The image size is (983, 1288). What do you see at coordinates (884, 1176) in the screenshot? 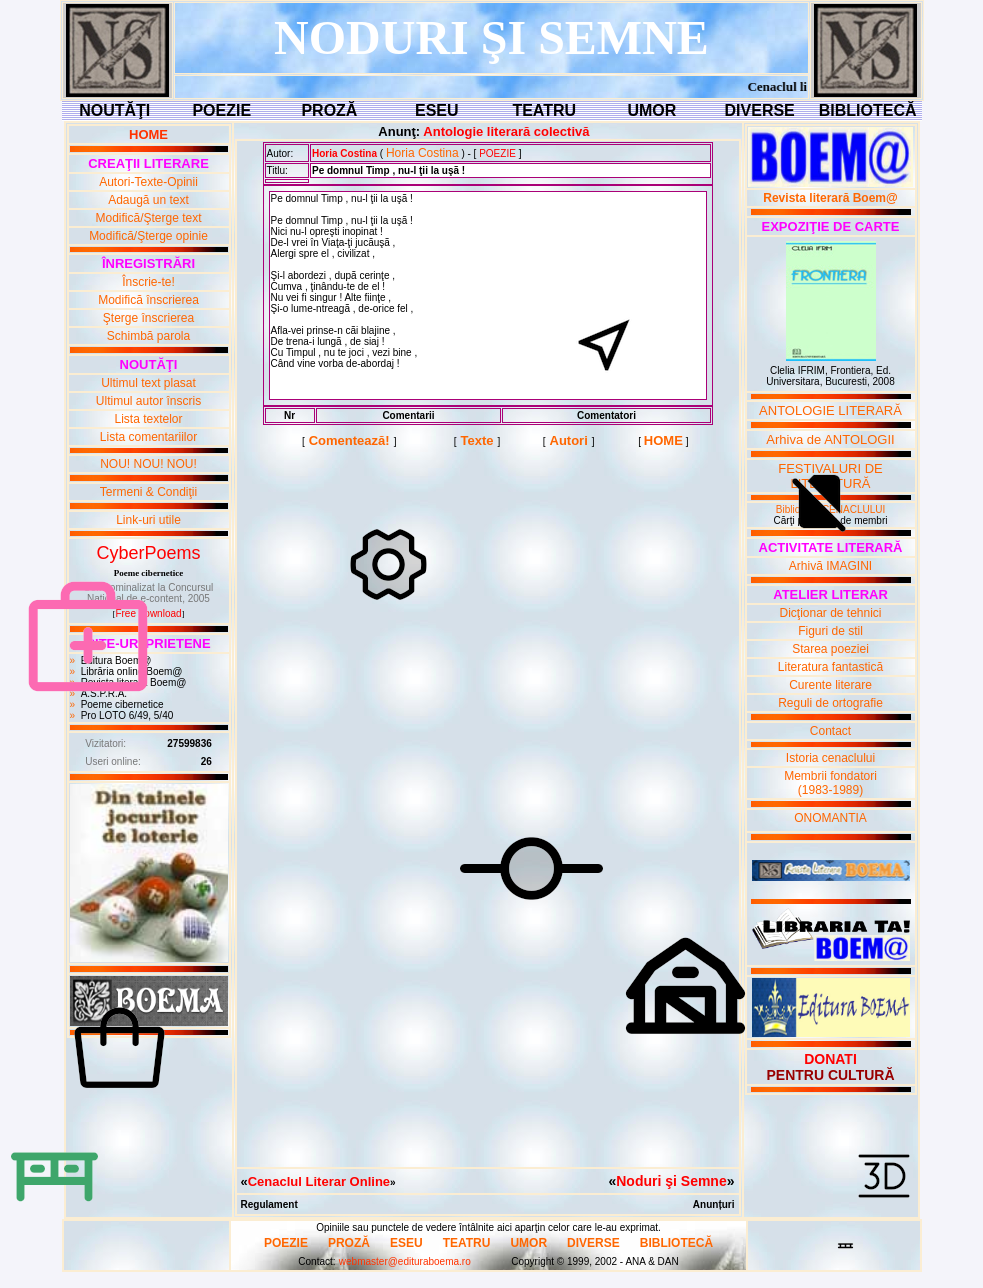
I see `switch to 3D view mode` at bounding box center [884, 1176].